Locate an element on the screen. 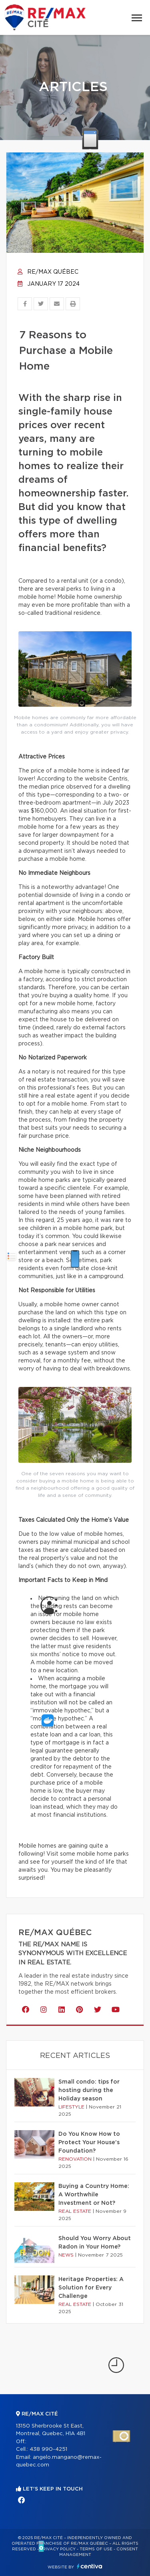  connect to or manage your iPhone is located at coordinates (75, 1259).